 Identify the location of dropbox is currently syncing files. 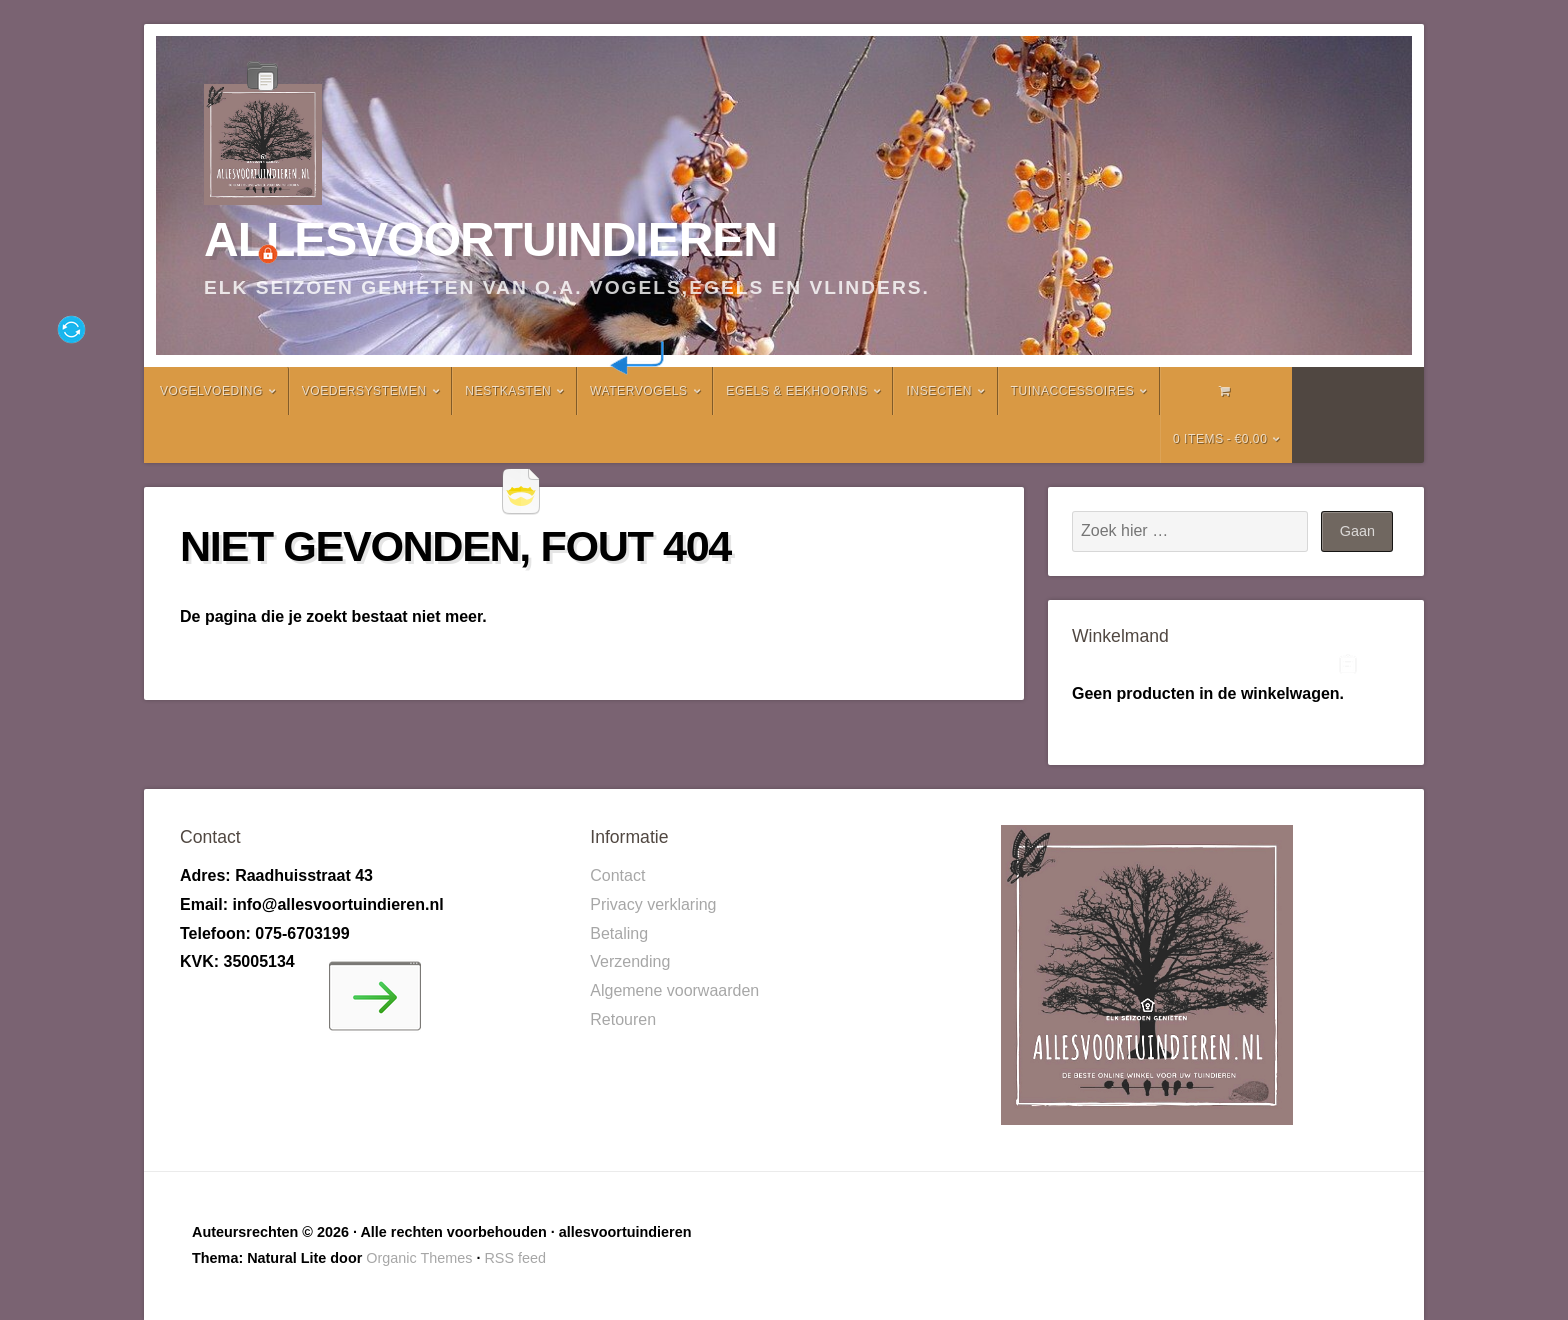
(71, 329).